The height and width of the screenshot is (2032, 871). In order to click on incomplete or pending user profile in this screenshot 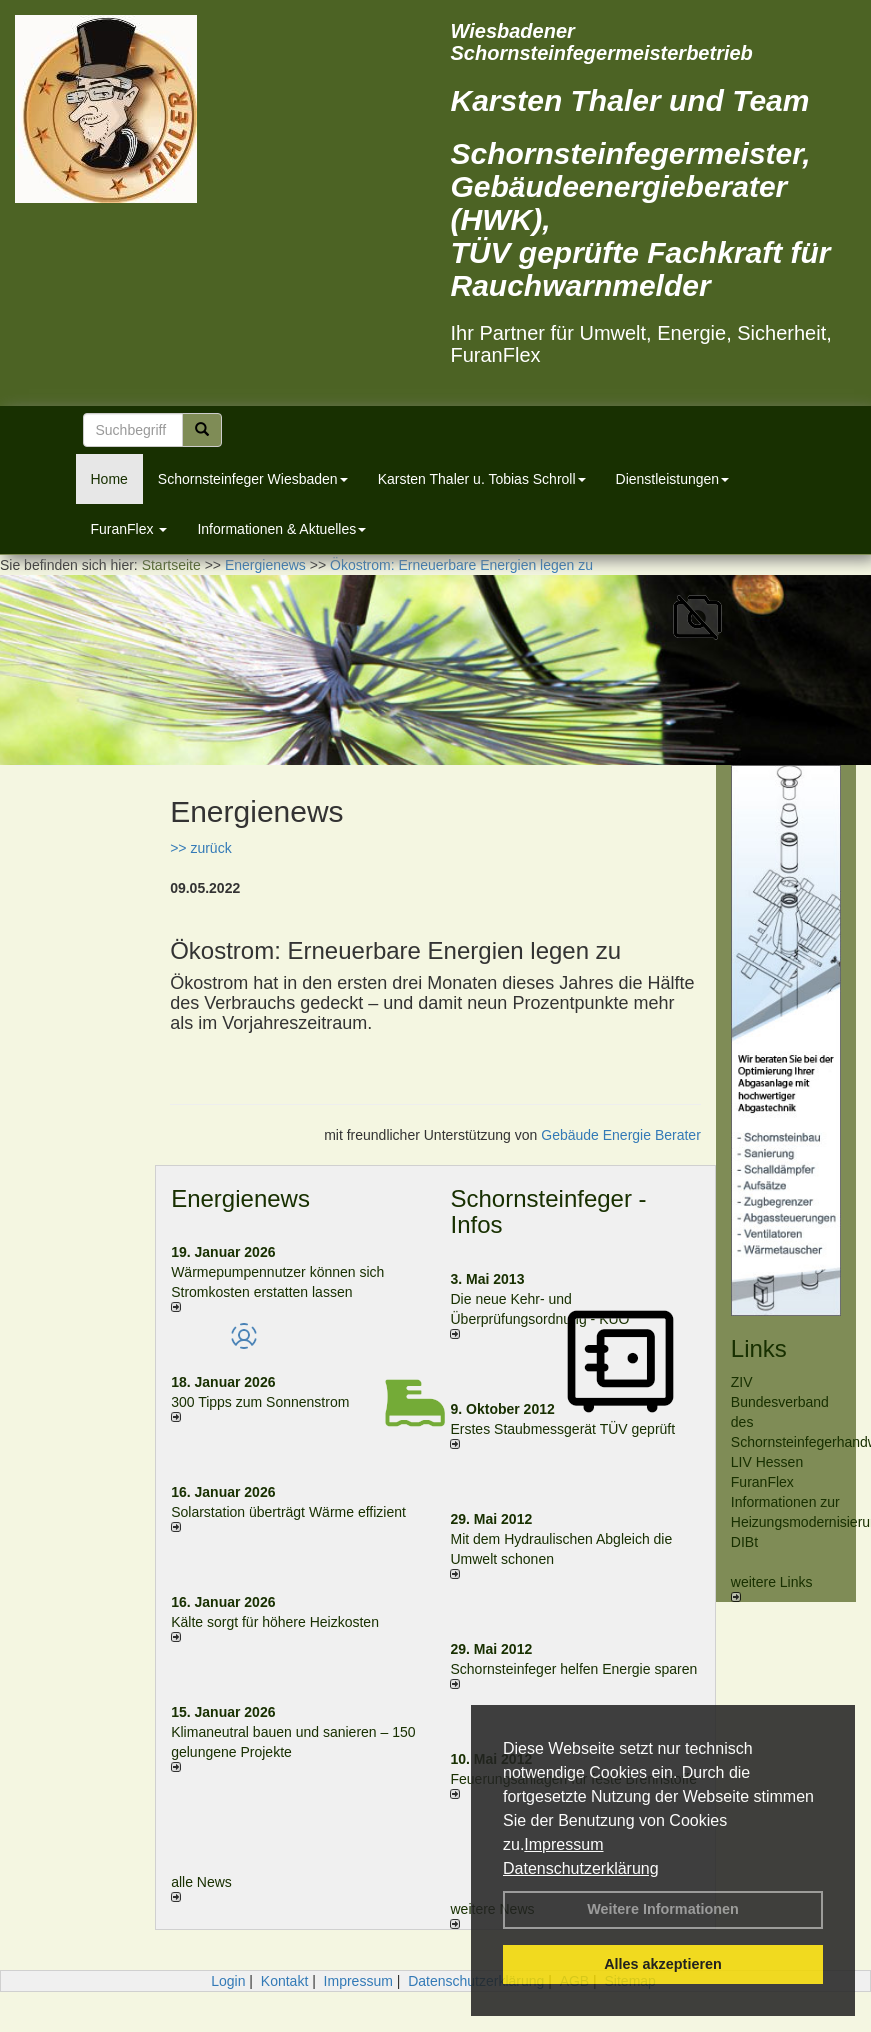, I will do `click(244, 1336)`.